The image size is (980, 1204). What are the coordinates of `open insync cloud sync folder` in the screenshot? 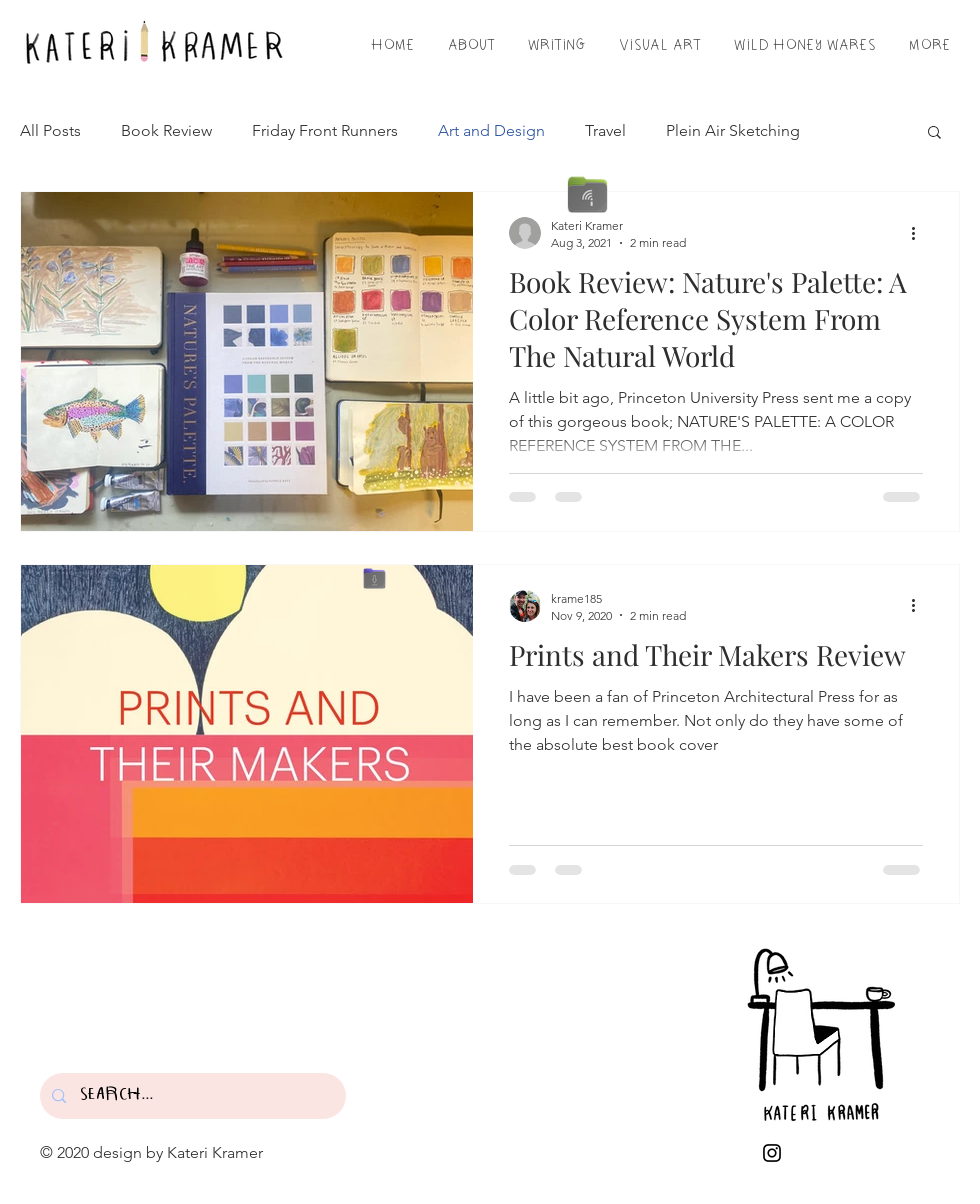 It's located at (587, 194).